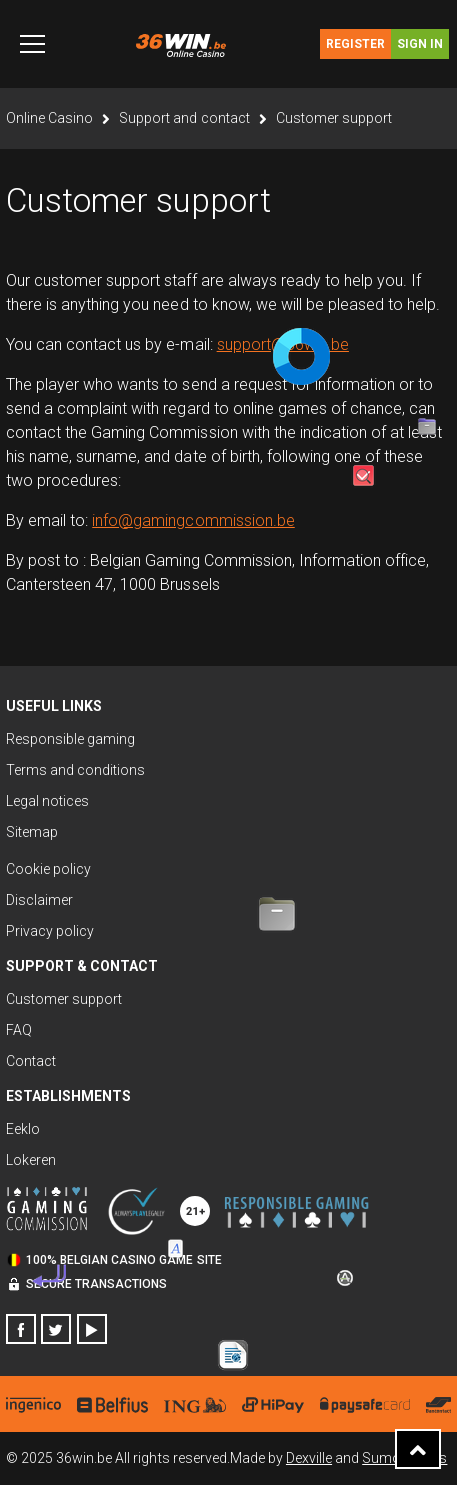  I want to click on reply to all recipients of an email, so click(48, 1273).